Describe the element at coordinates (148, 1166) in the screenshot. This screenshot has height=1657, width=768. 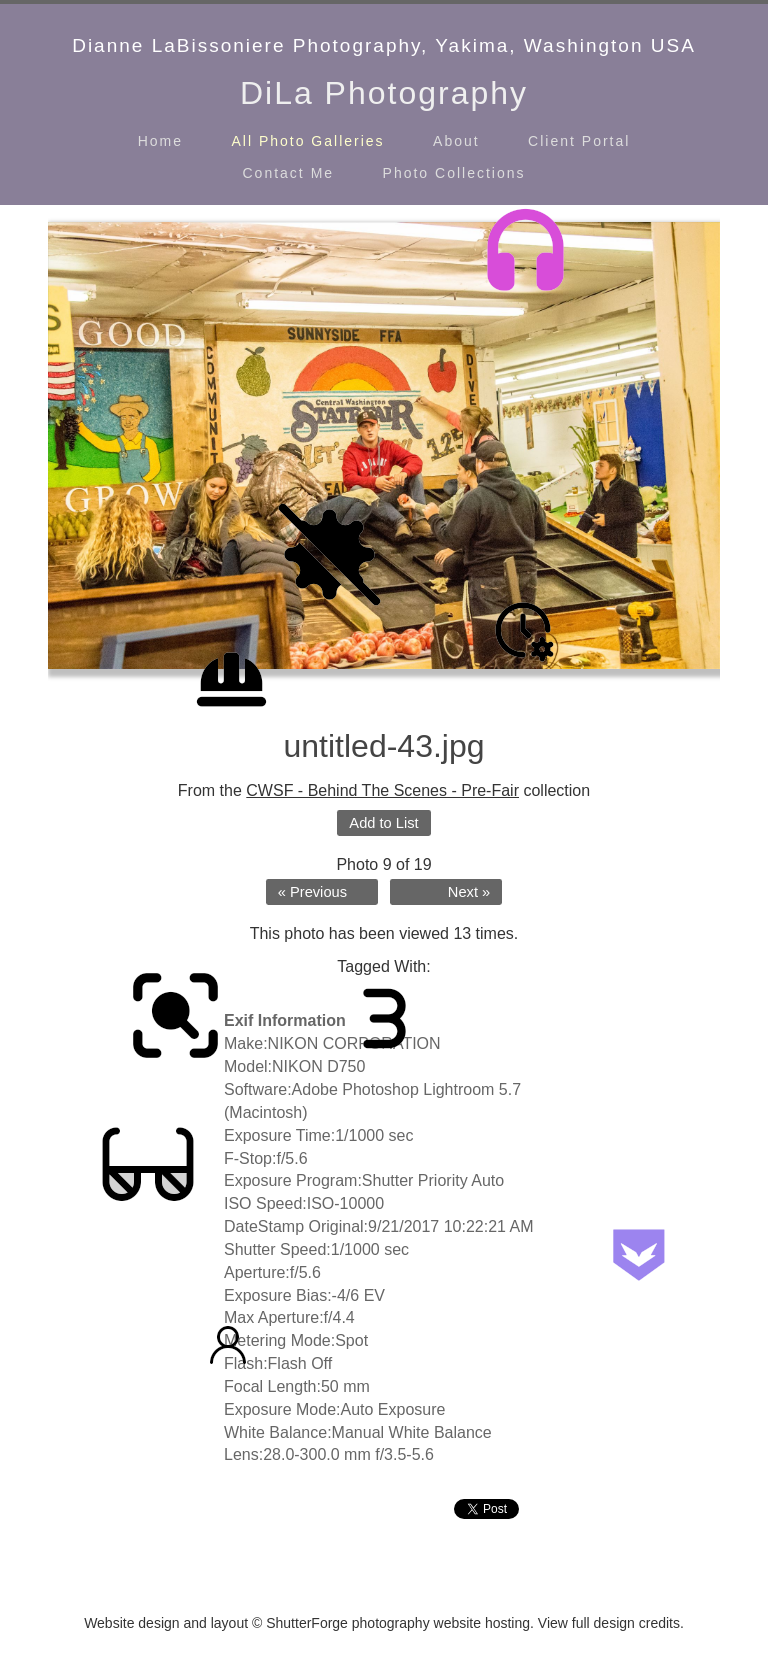
I see `toggle summer or vacation mode` at that location.